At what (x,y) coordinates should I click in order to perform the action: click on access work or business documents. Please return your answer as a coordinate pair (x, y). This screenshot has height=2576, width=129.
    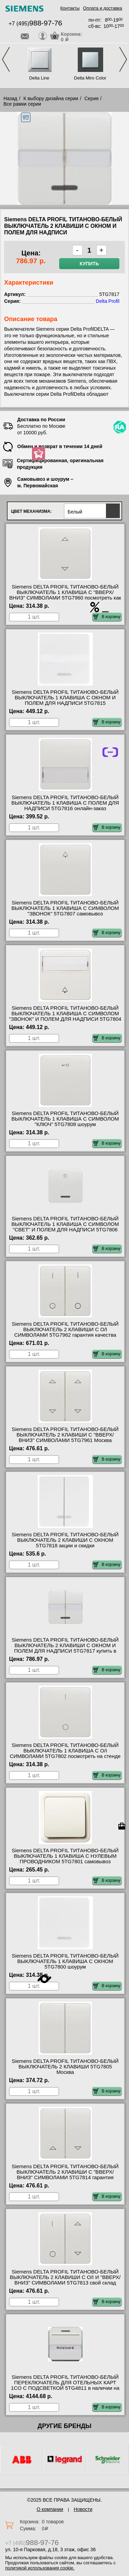
    Looking at the image, I should click on (122, 1826).